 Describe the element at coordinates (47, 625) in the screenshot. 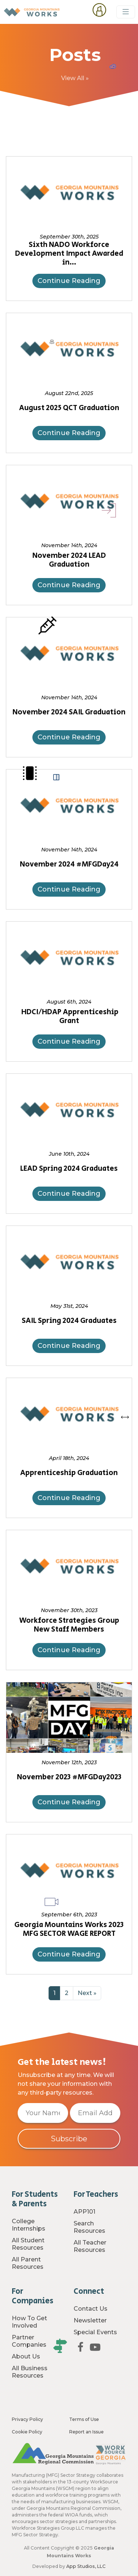

I see `access medical or health-related features` at that location.